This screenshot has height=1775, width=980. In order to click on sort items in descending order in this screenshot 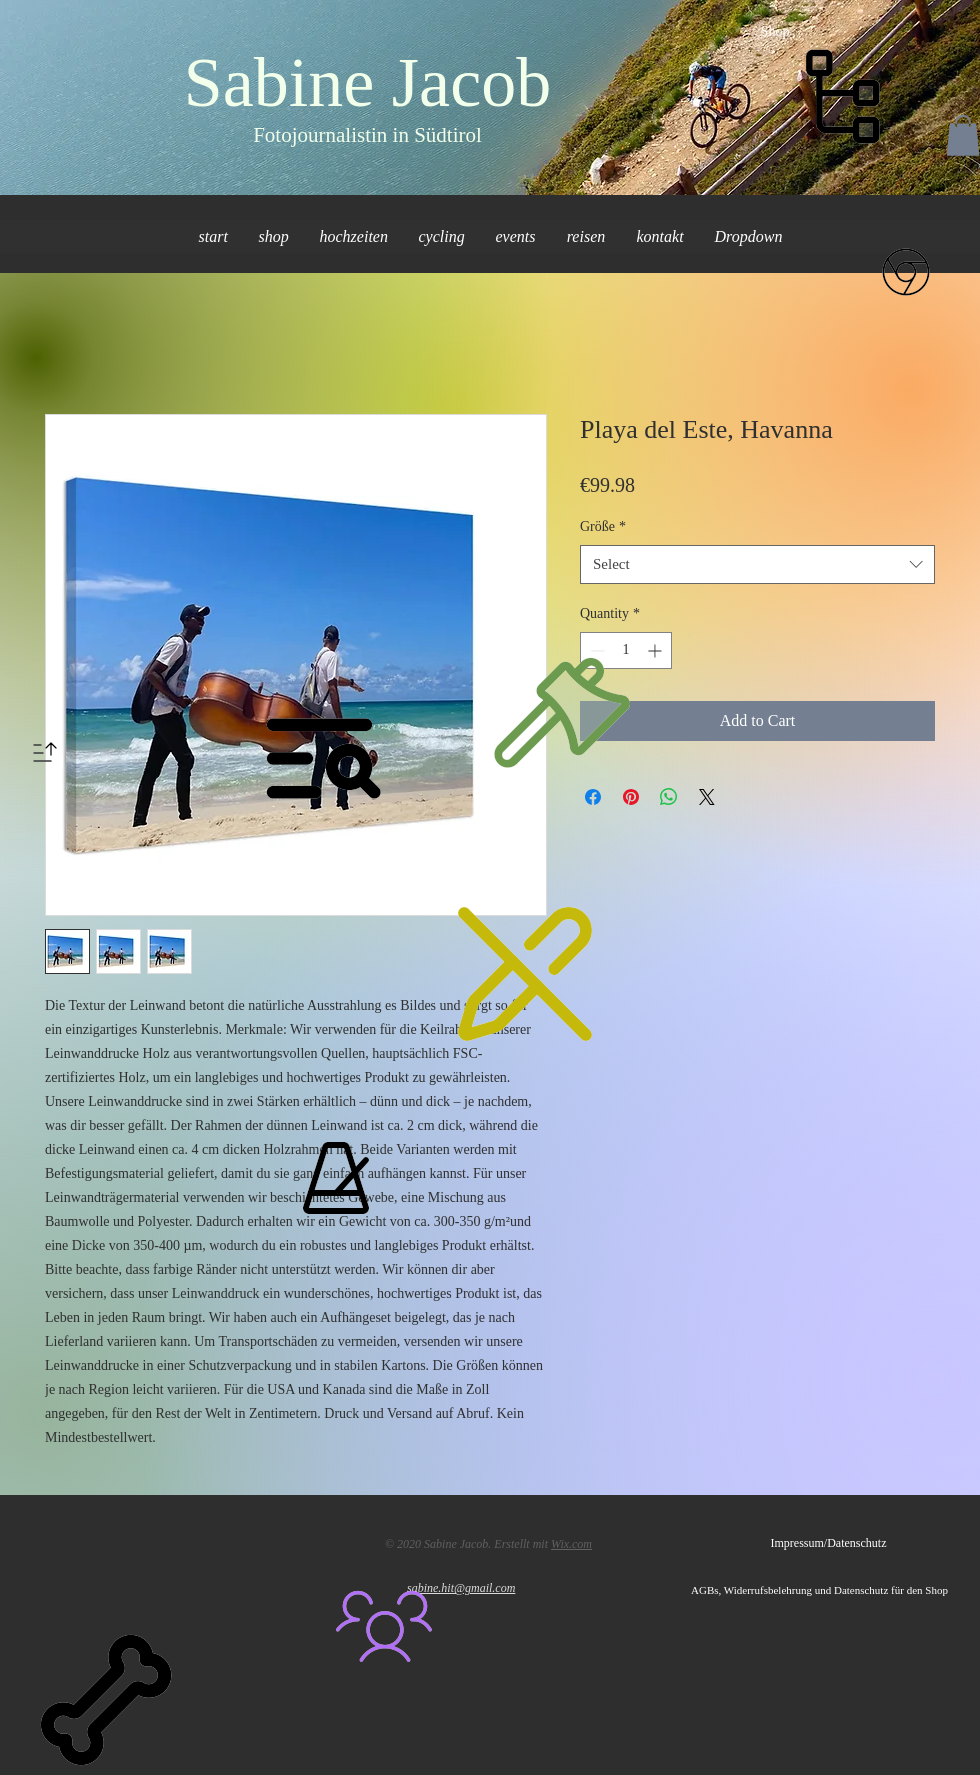, I will do `click(44, 753)`.